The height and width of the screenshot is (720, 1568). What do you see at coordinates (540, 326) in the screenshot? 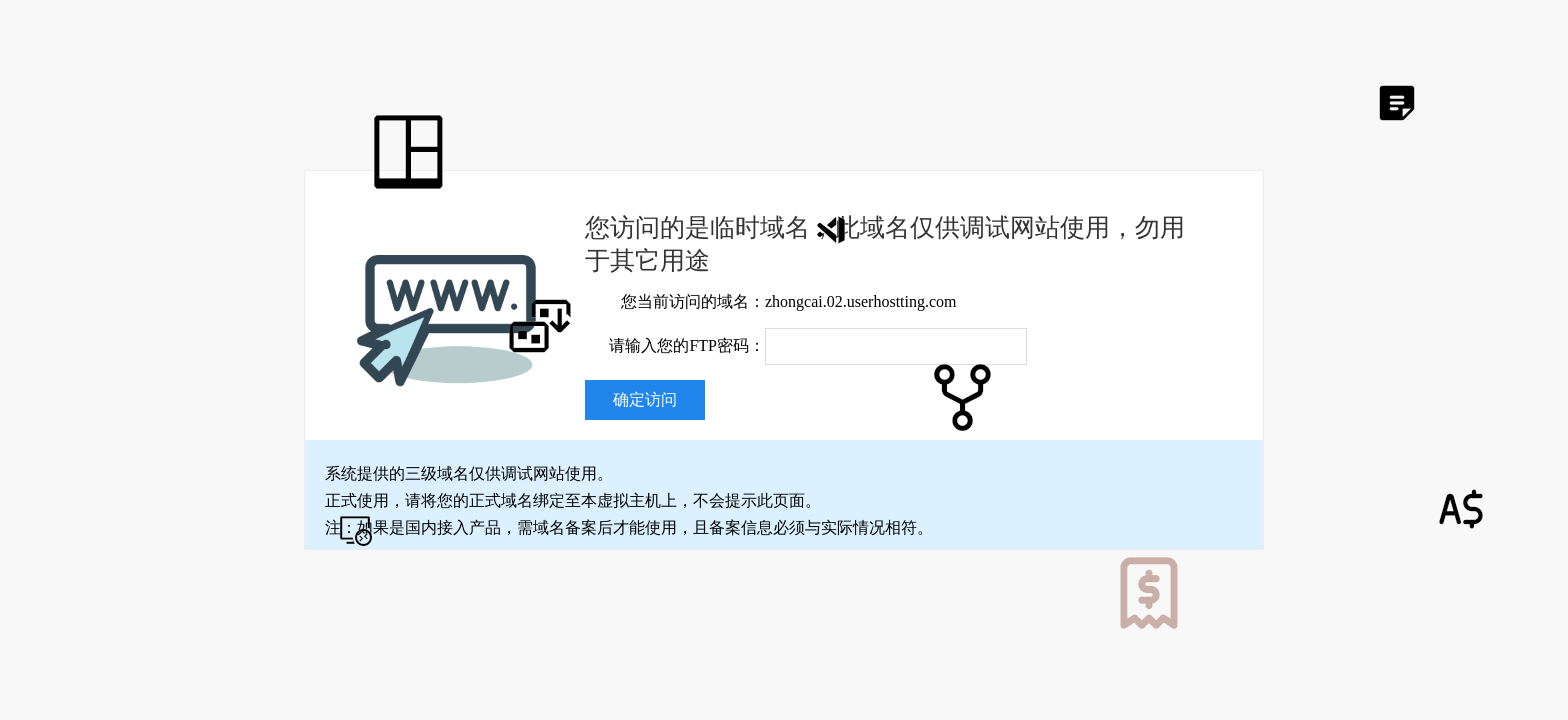
I see `sort items by precedence or priority order` at bounding box center [540, 326].